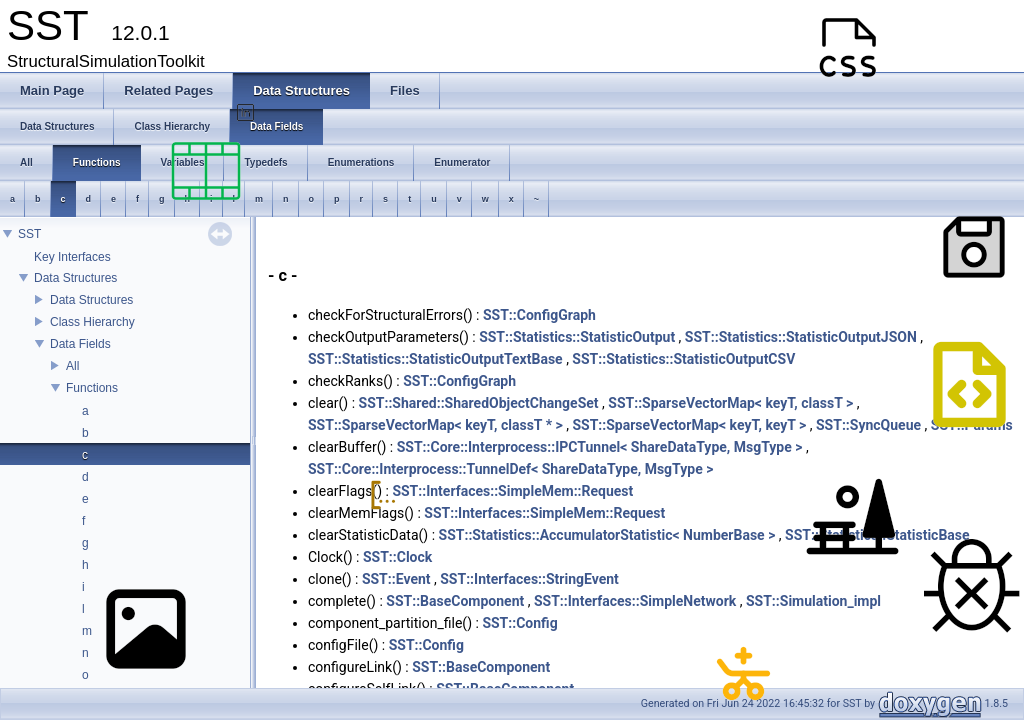 This screenshot has width=1024, height=720. I want to click on view video or film content, so click(206, 171).